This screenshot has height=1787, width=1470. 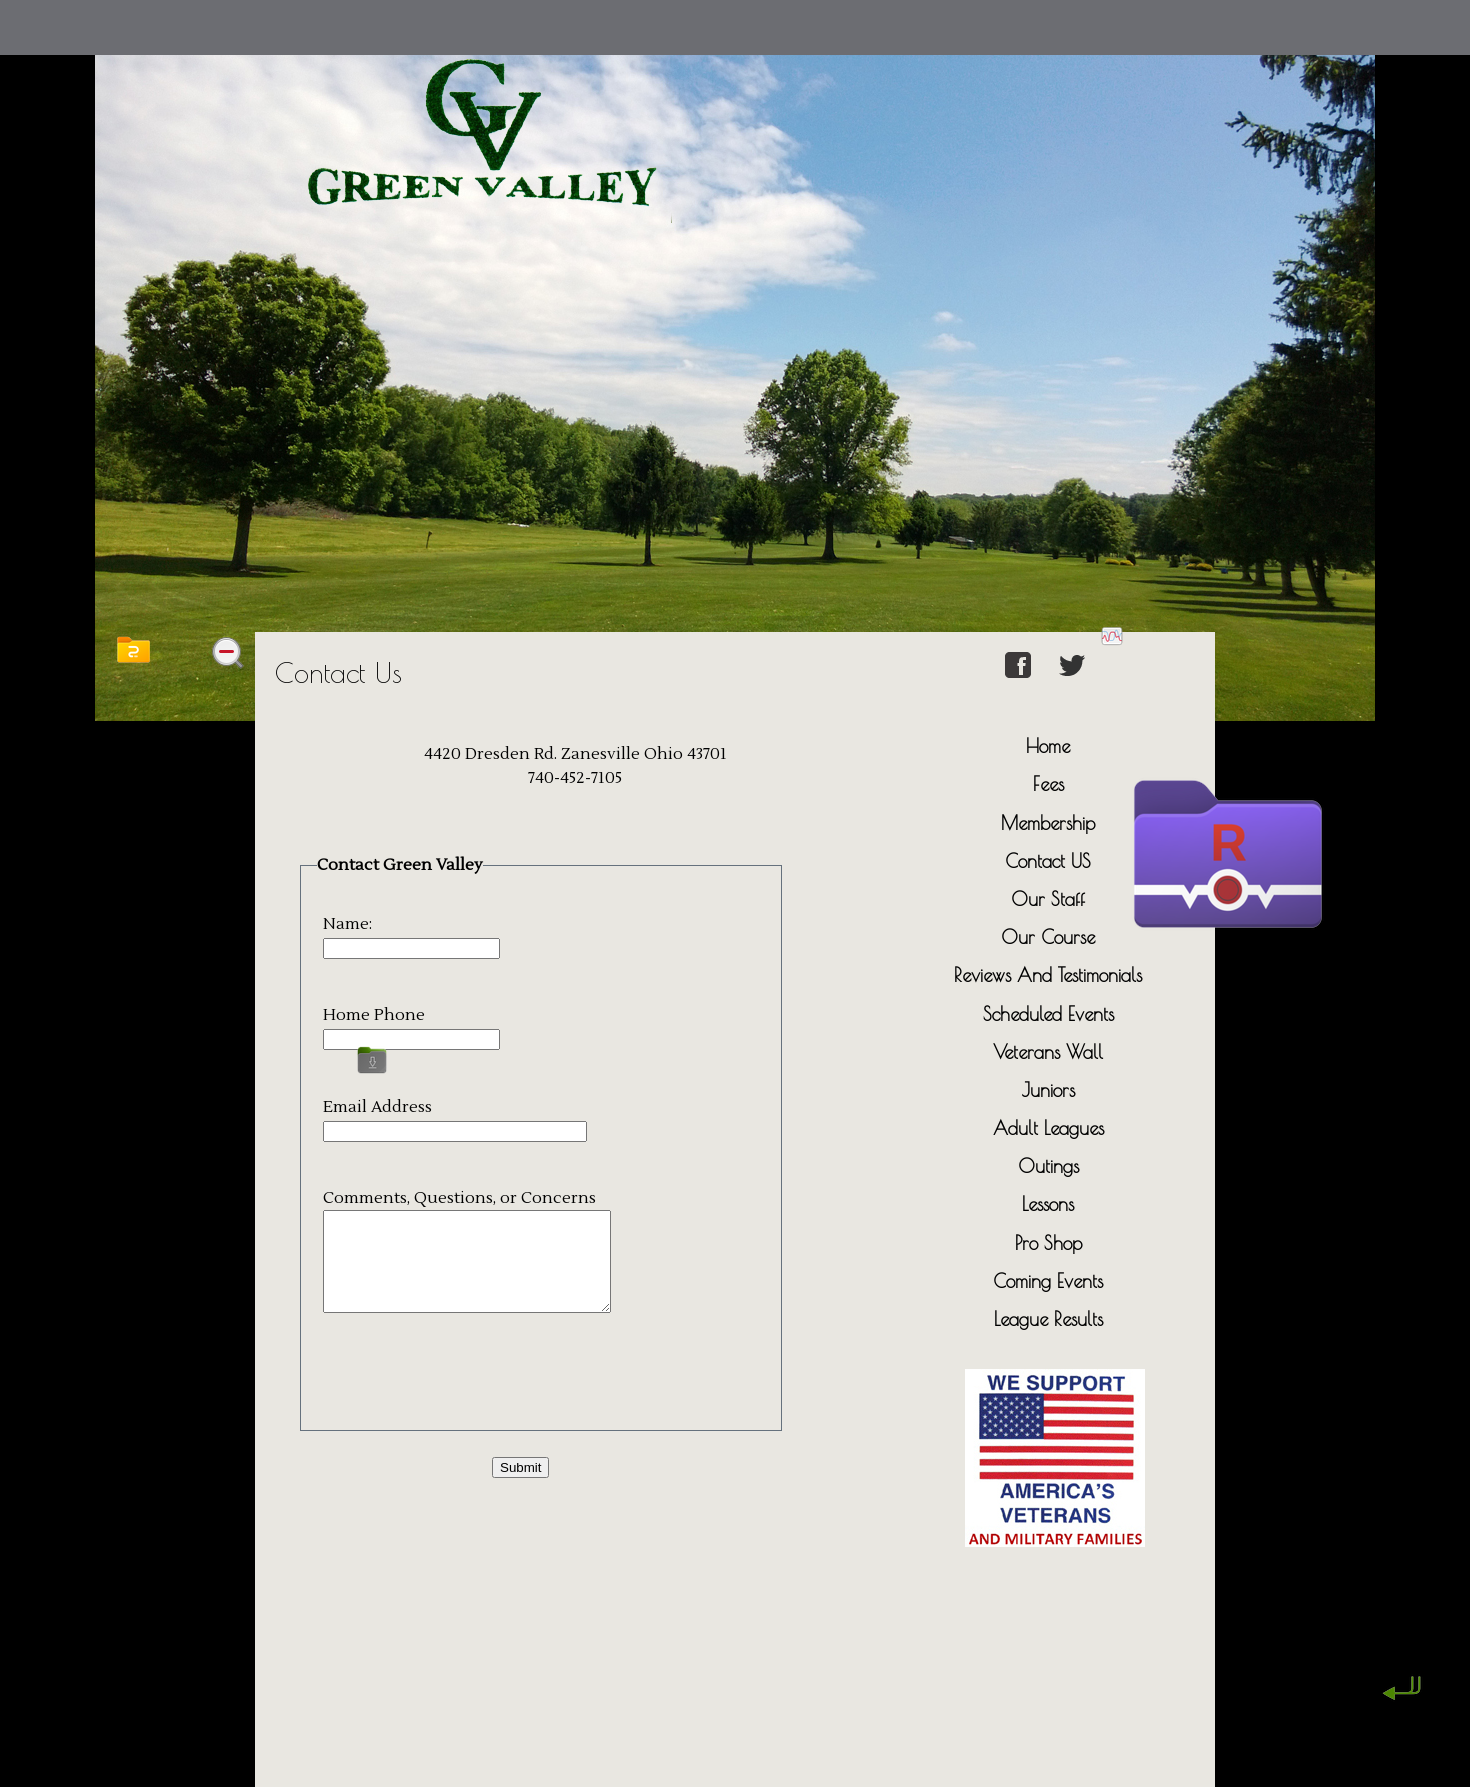 What do you see at coordinates (133, 650) in the screenshot?
I see `open wondershare edrawproj project files folder` at bounding box center [133, 650].